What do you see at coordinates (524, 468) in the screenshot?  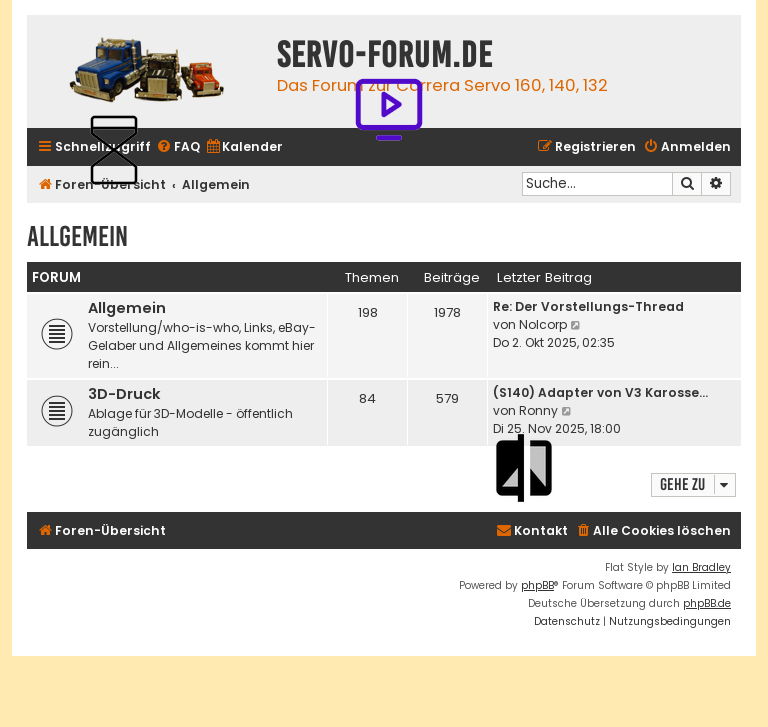 I see `compare two images side by side` at bounding box center [524, 468].